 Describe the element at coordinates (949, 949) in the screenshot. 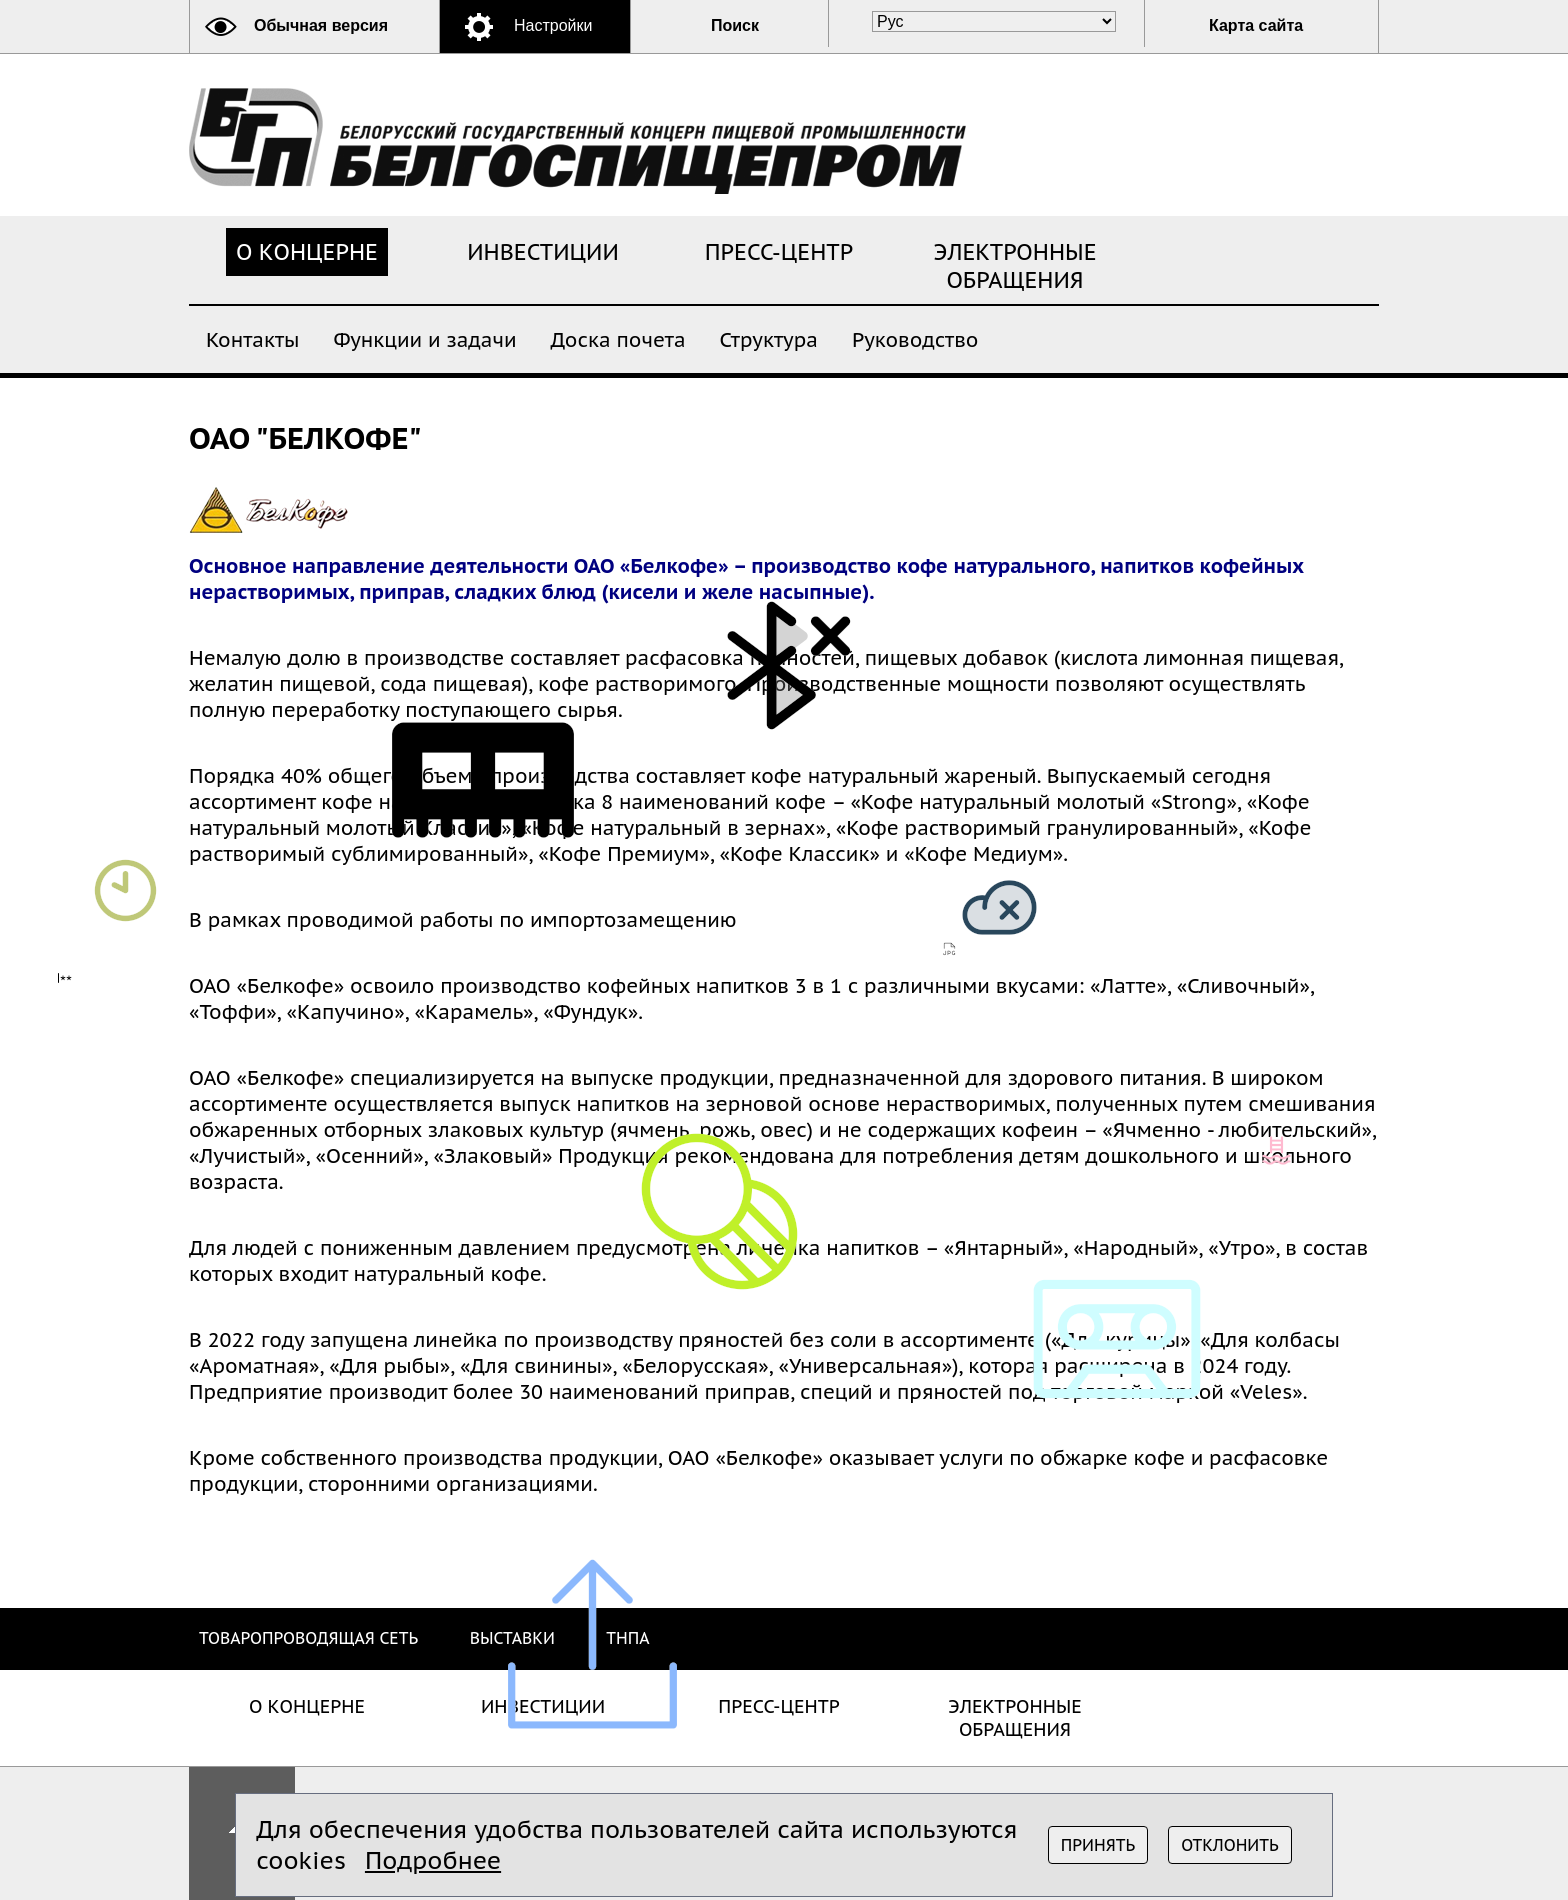

I see `view or open a JPG image file` at that location.